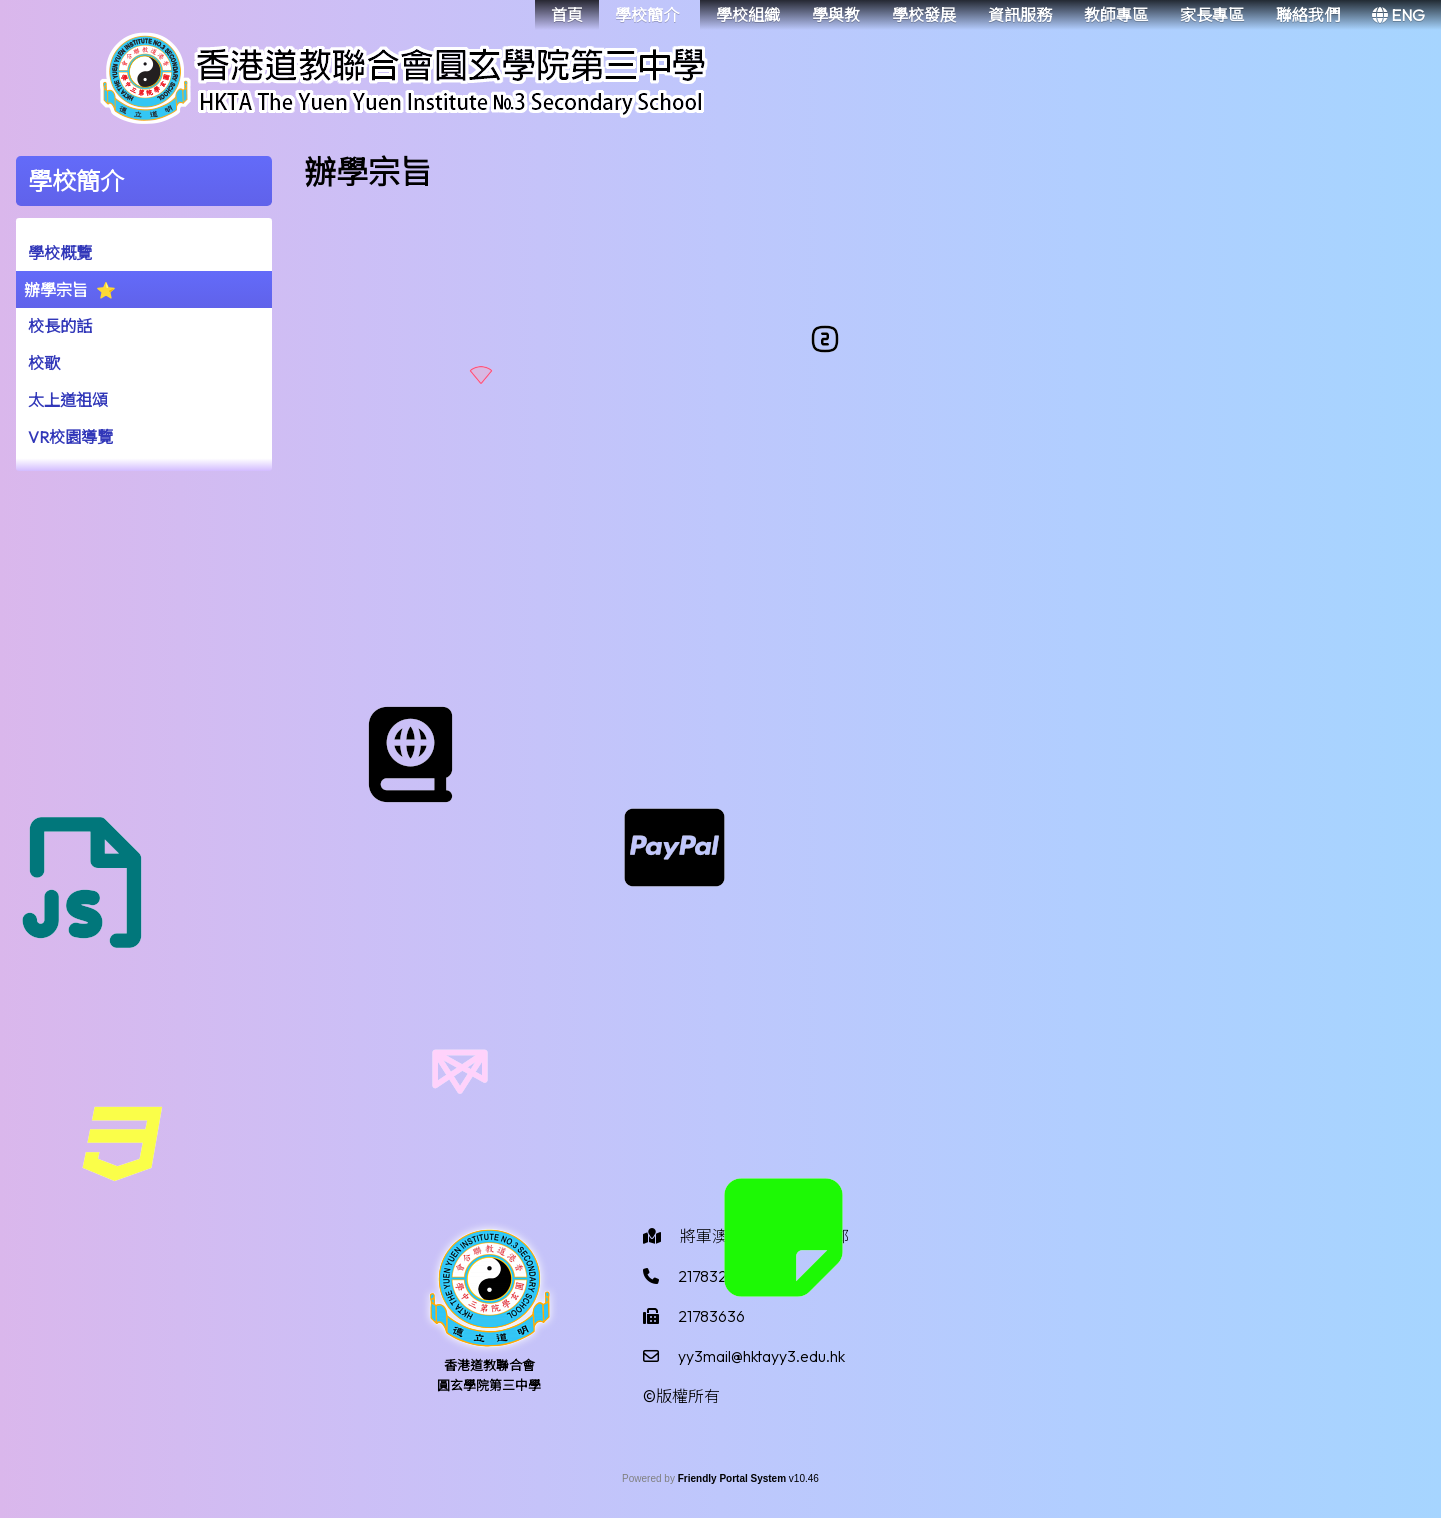 The image size is (1441, 1518). I want to click on add a new sticky note, so click(783, 1237).